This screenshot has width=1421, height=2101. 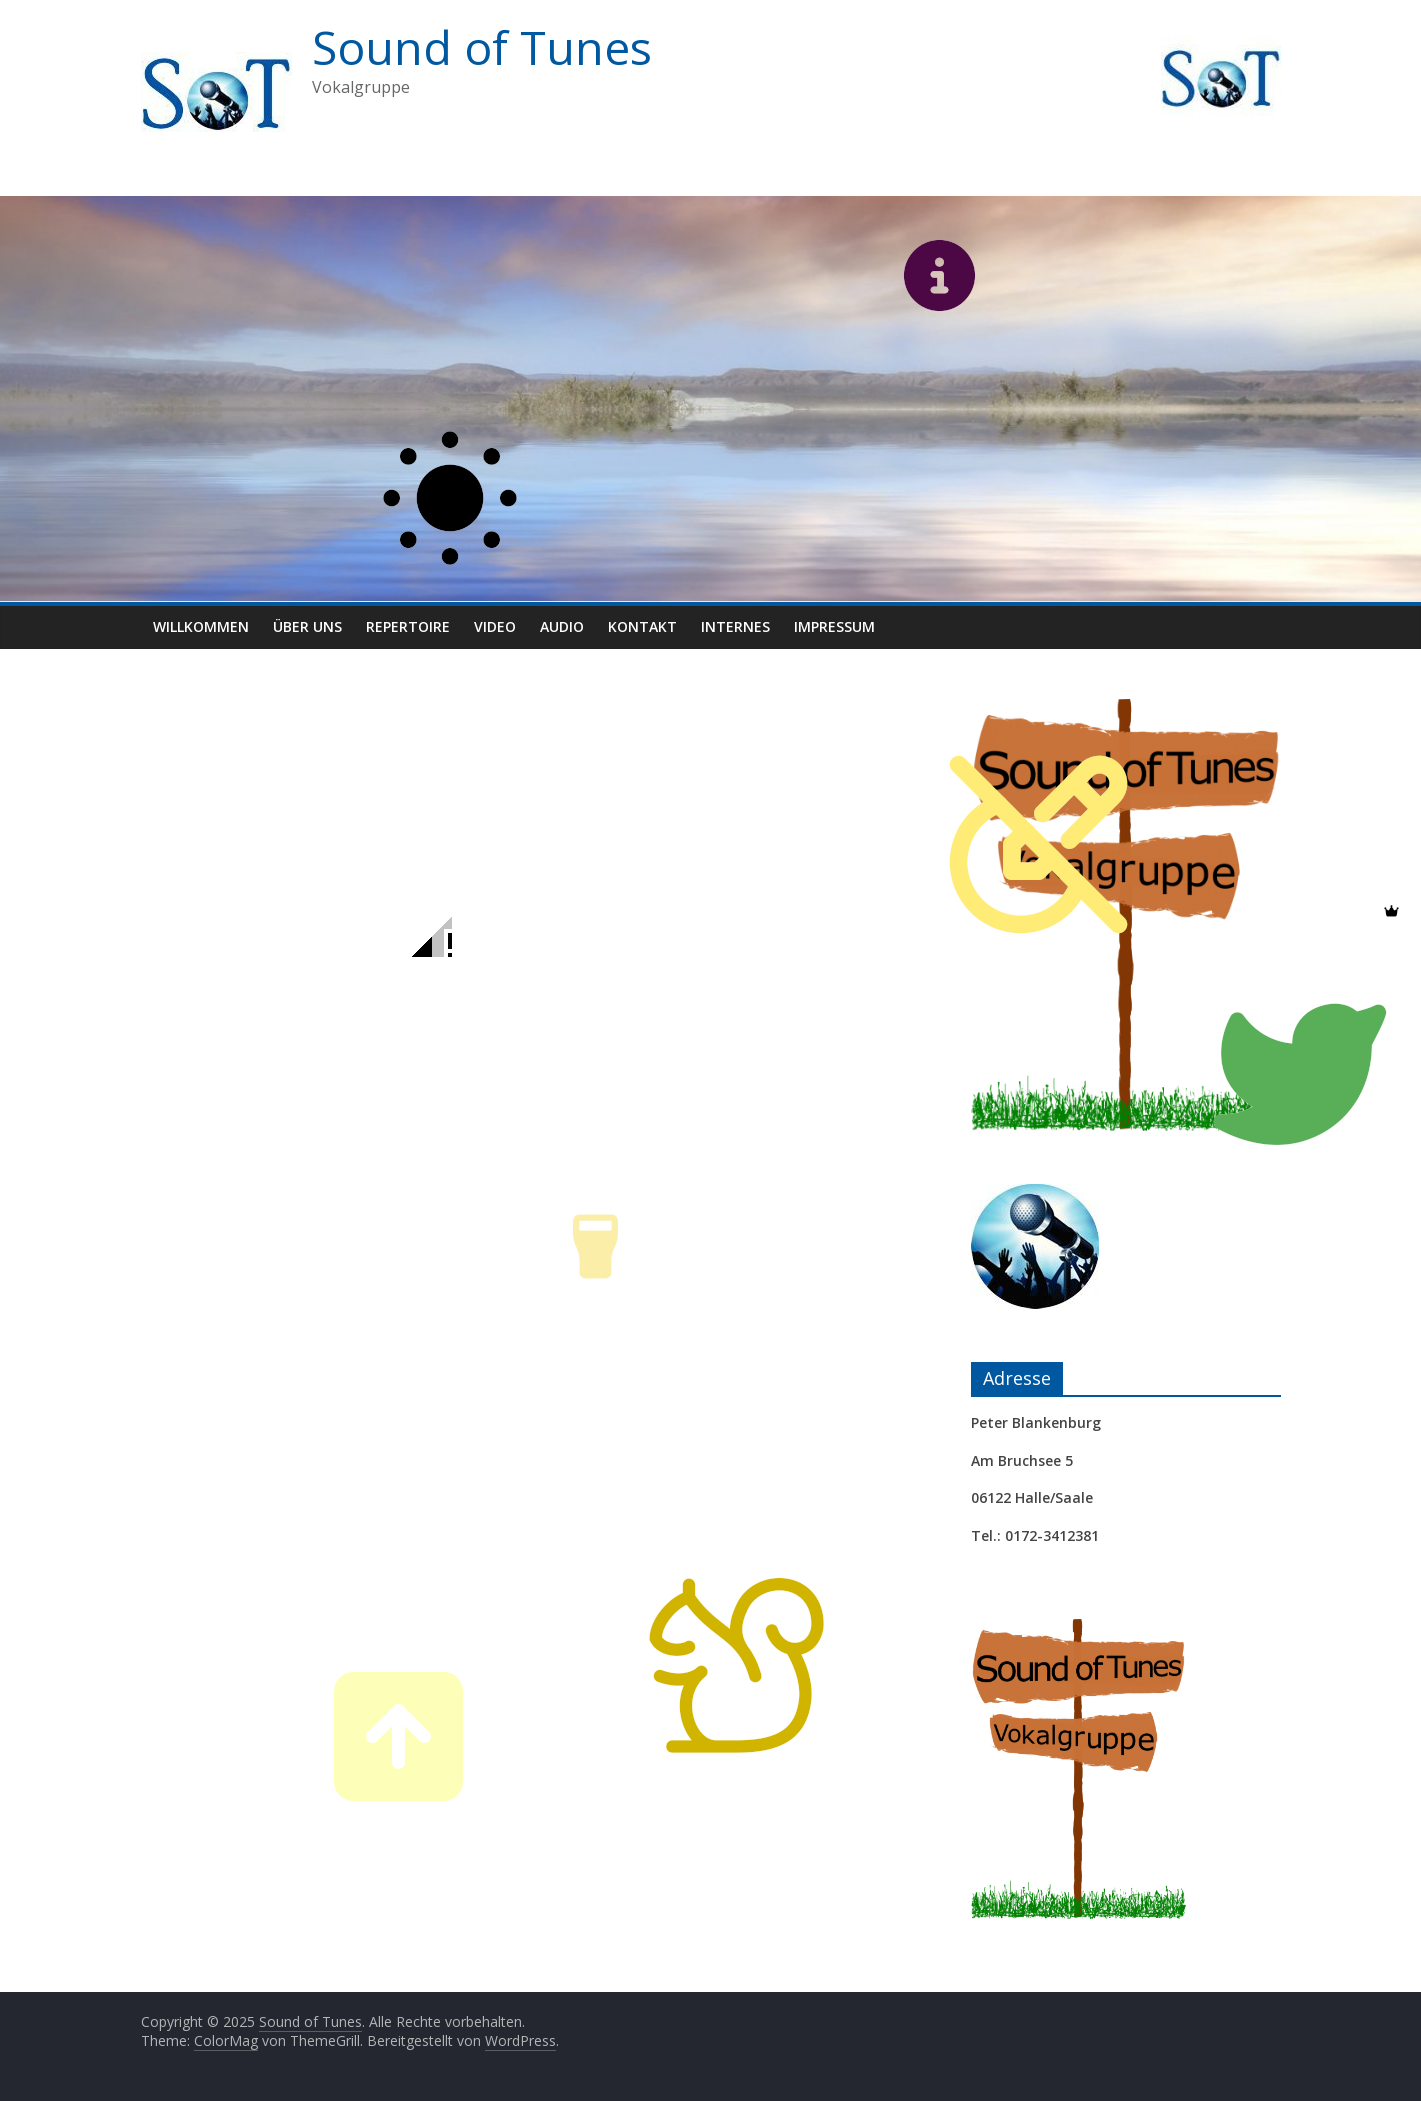 What do you see at coordinates (398, 1736) in the screenshot?
I see `upload a file or document` at bounding box center [398, 1736].